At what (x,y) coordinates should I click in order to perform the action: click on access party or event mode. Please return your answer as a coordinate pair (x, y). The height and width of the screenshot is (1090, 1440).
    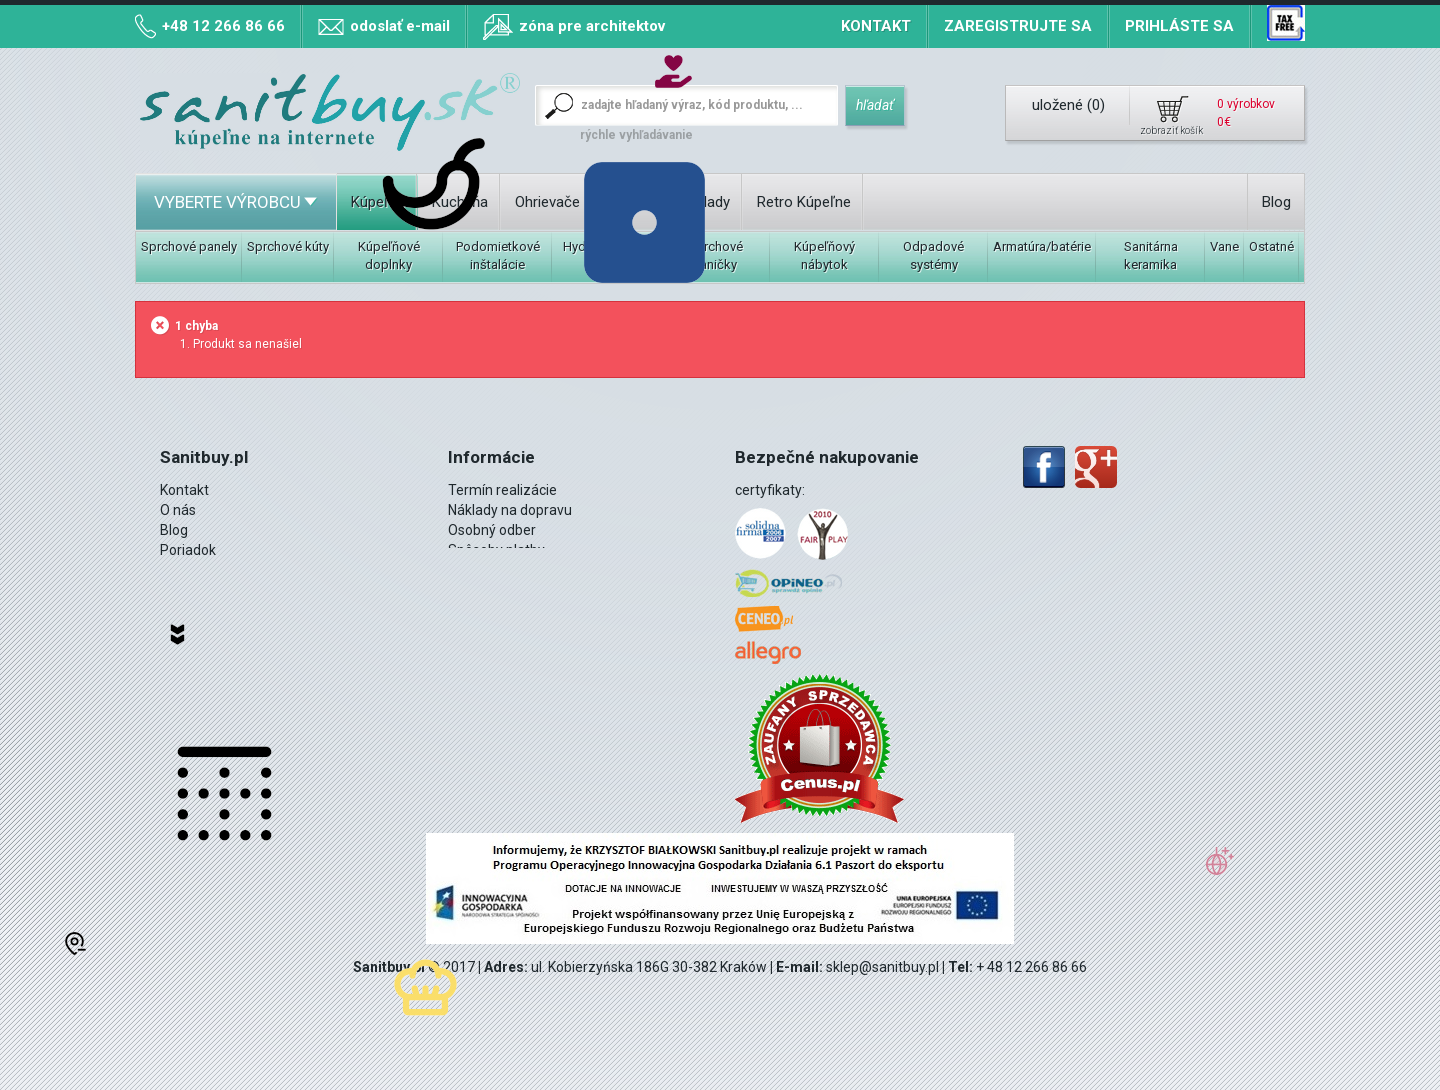
    Looking at the image, I should click on (1218, 861).